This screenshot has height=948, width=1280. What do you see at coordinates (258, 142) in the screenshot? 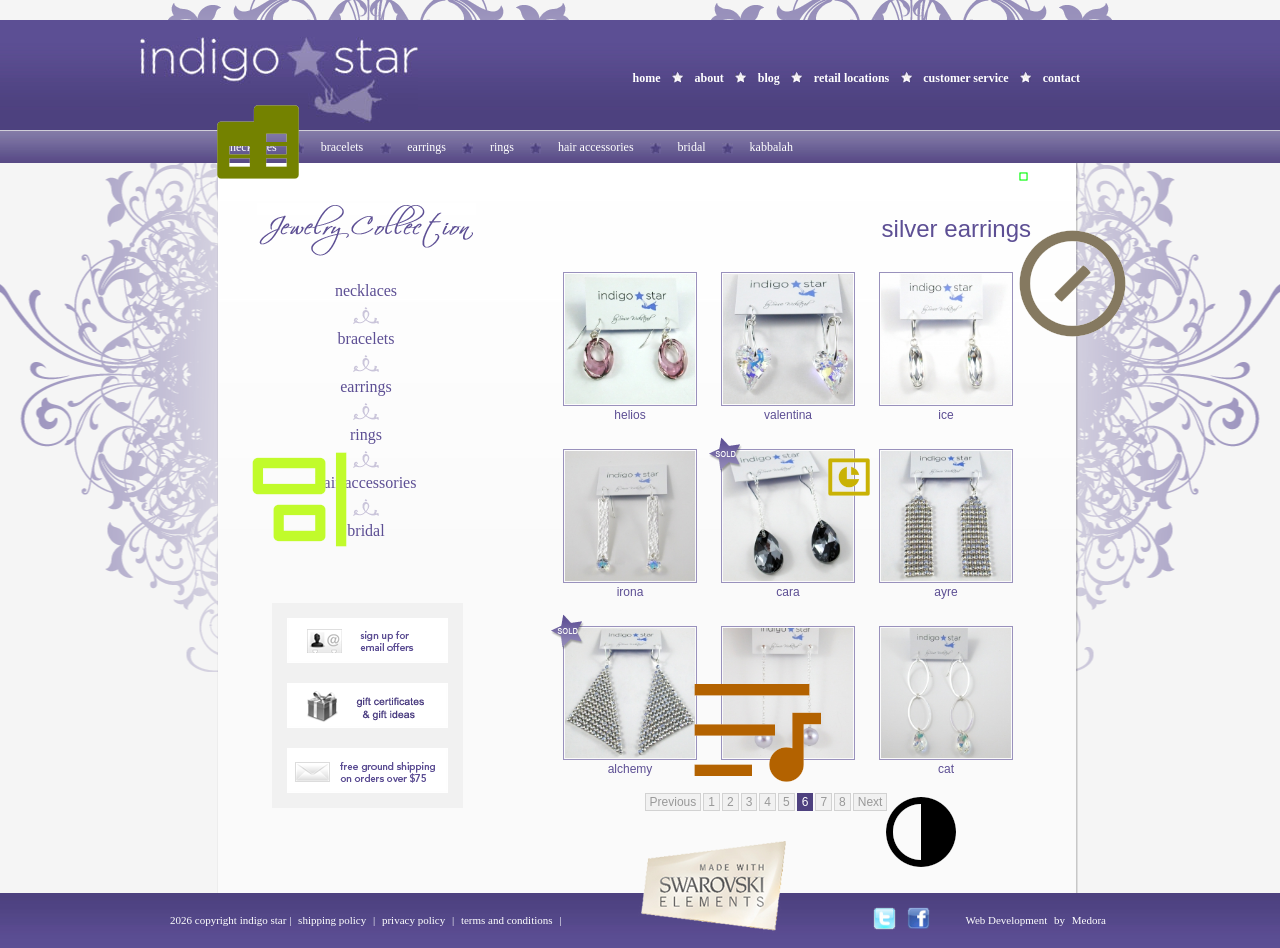
I see `access database or data storage` at bounding box center [258, 142].